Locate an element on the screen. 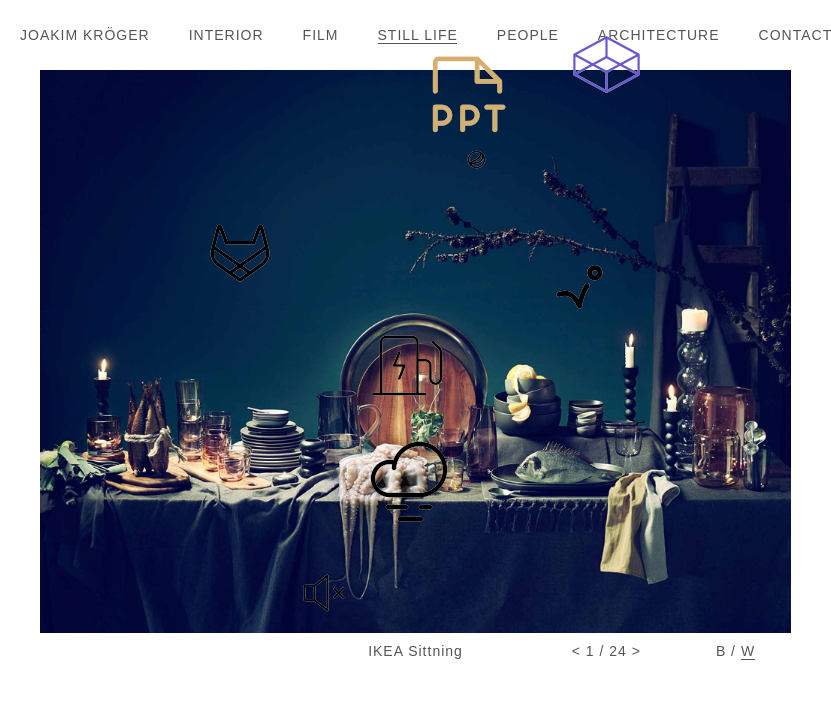 The image size is (831, 720). mute audio or sound is located at coordinates (323, 593).